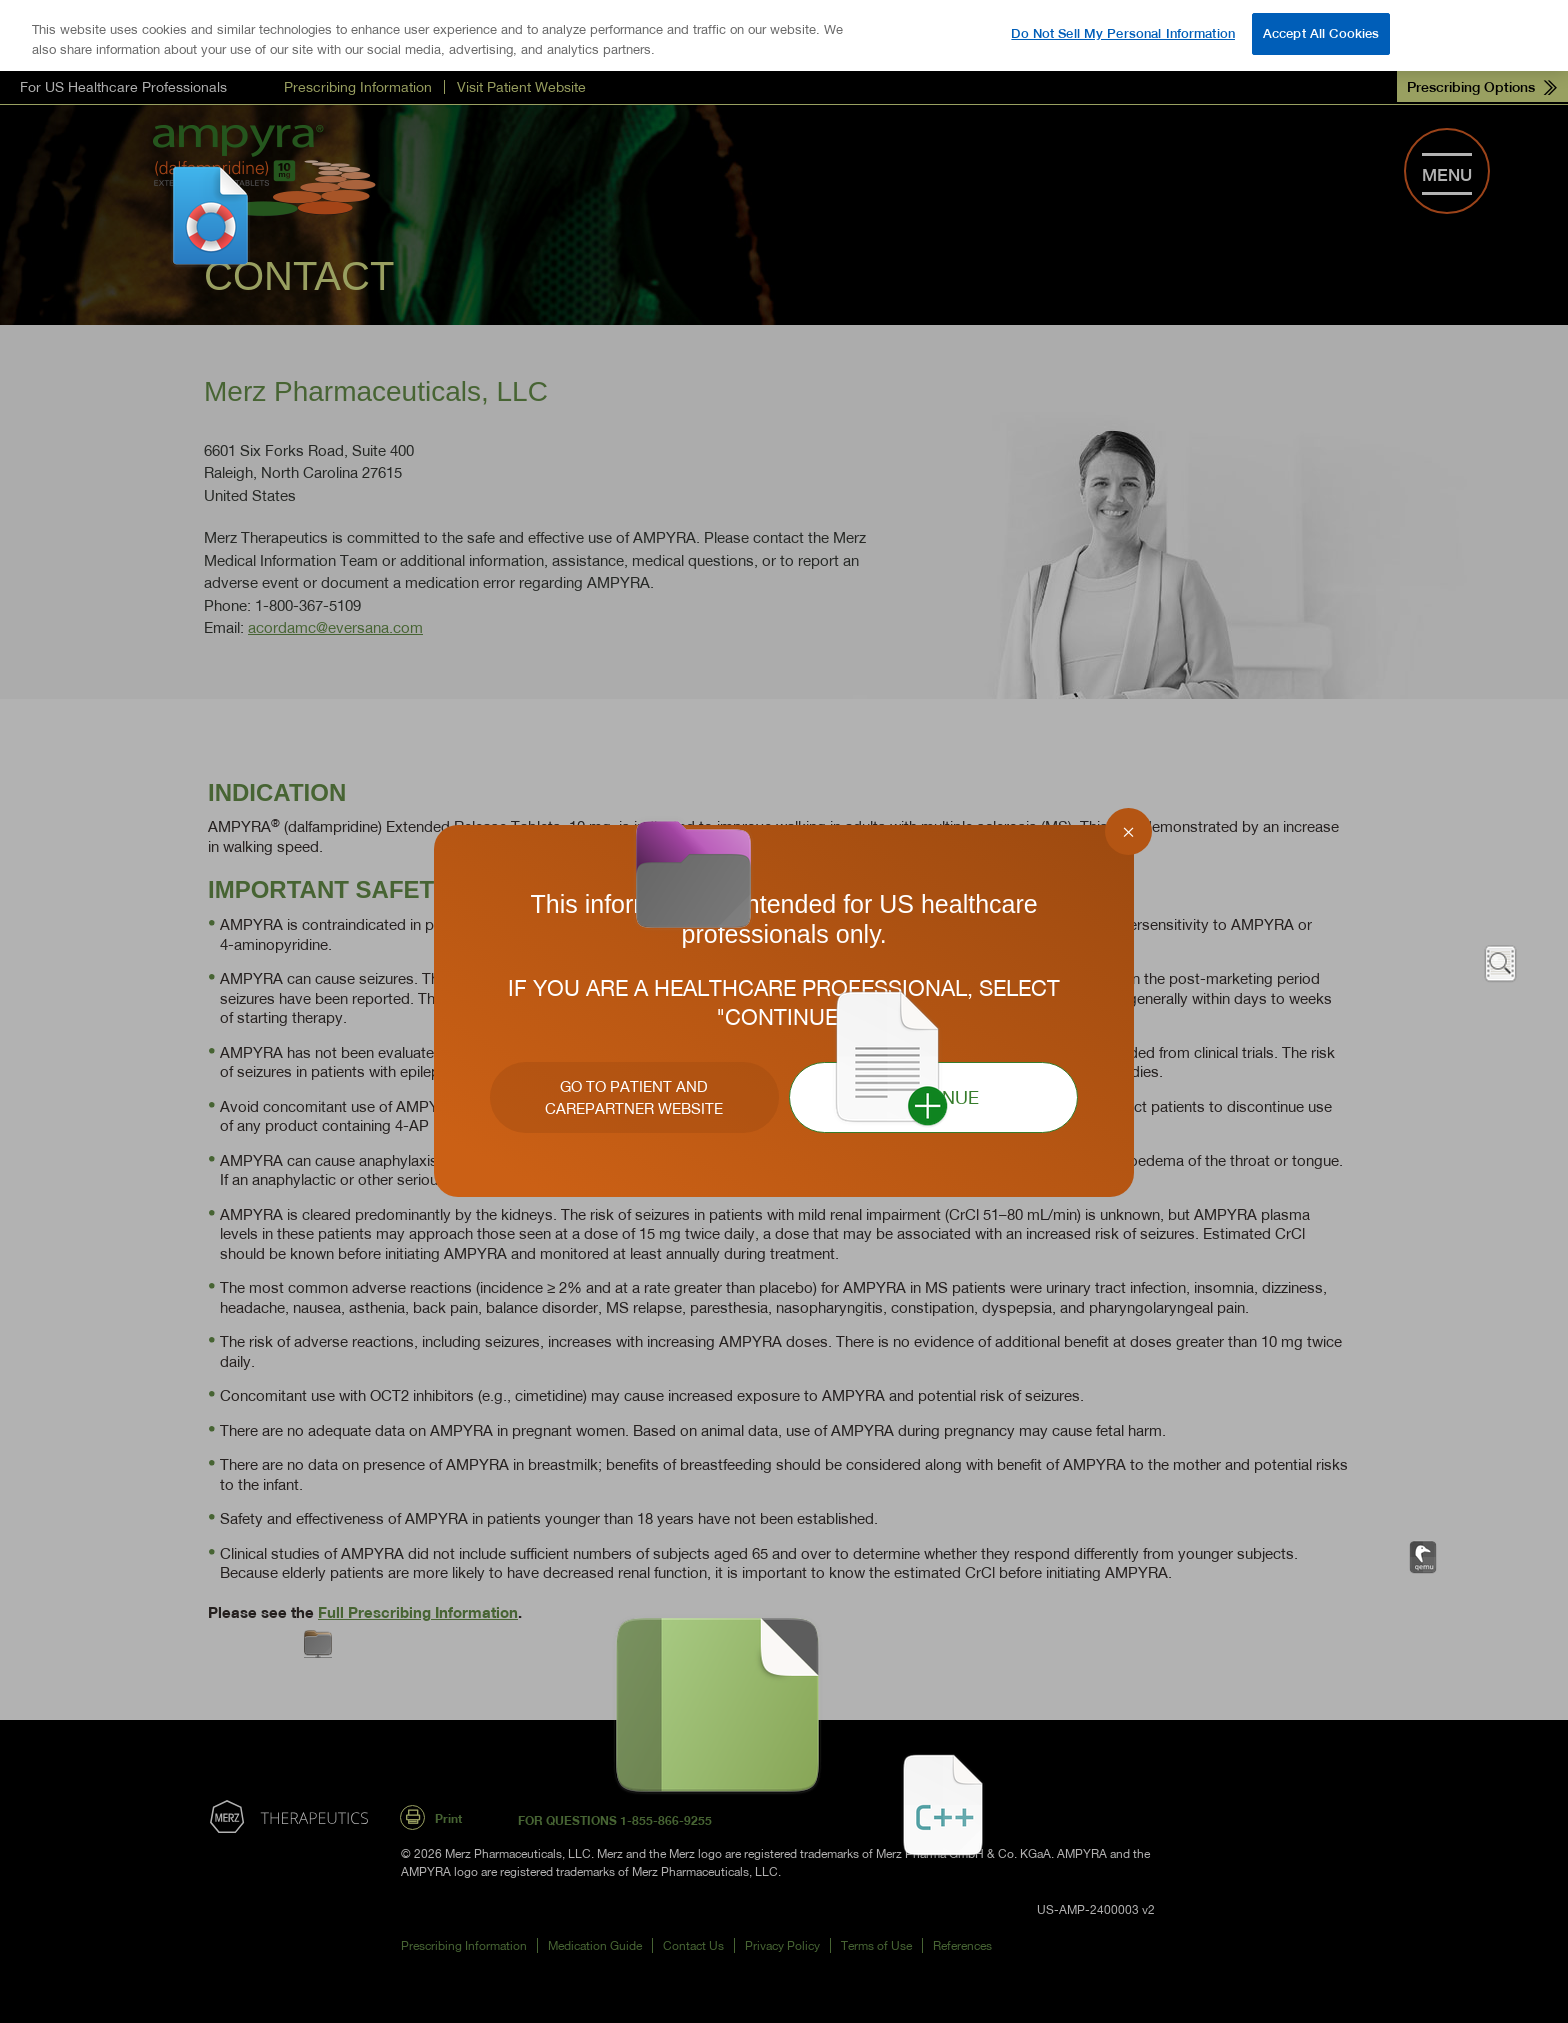  What do you see at coordinates (943, 1805) in the screenshot?
I see `a C++ source code file` at bounding box center [943, 1805].